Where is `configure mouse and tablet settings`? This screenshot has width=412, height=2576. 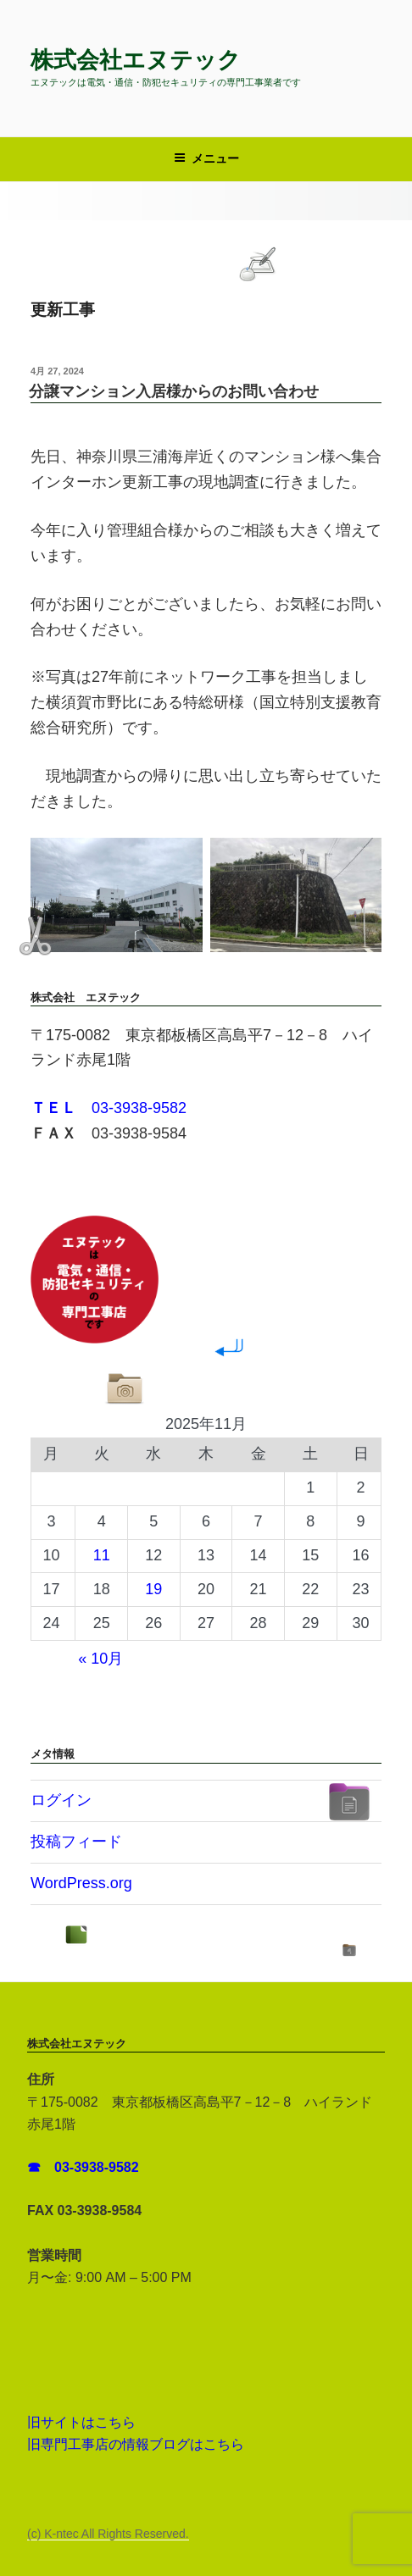
configure mouse and tablet settings is located at coordinates (257, 264).